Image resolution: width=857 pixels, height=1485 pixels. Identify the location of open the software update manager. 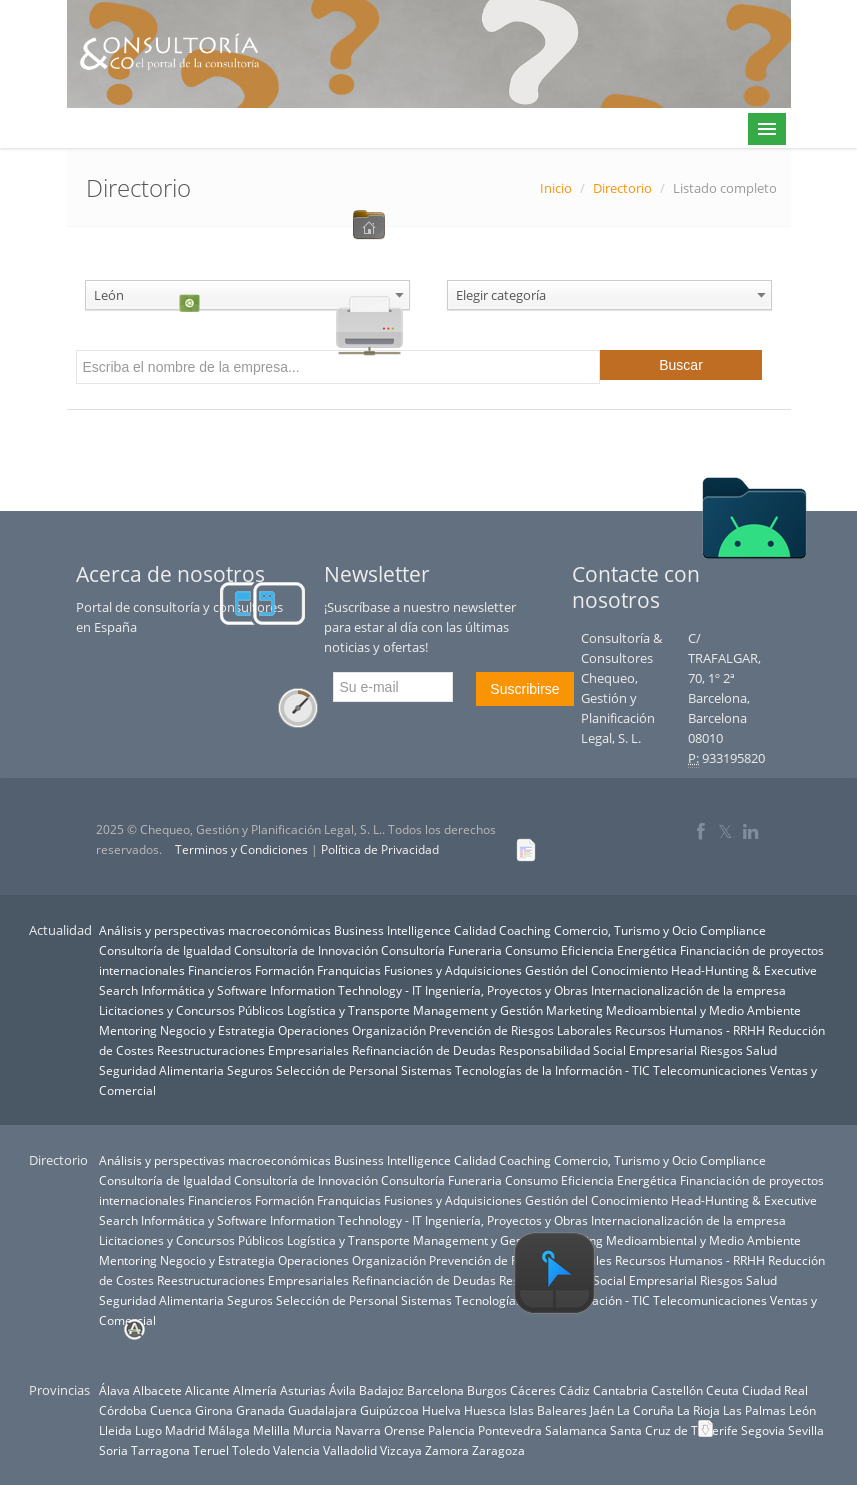
(134, 1329).